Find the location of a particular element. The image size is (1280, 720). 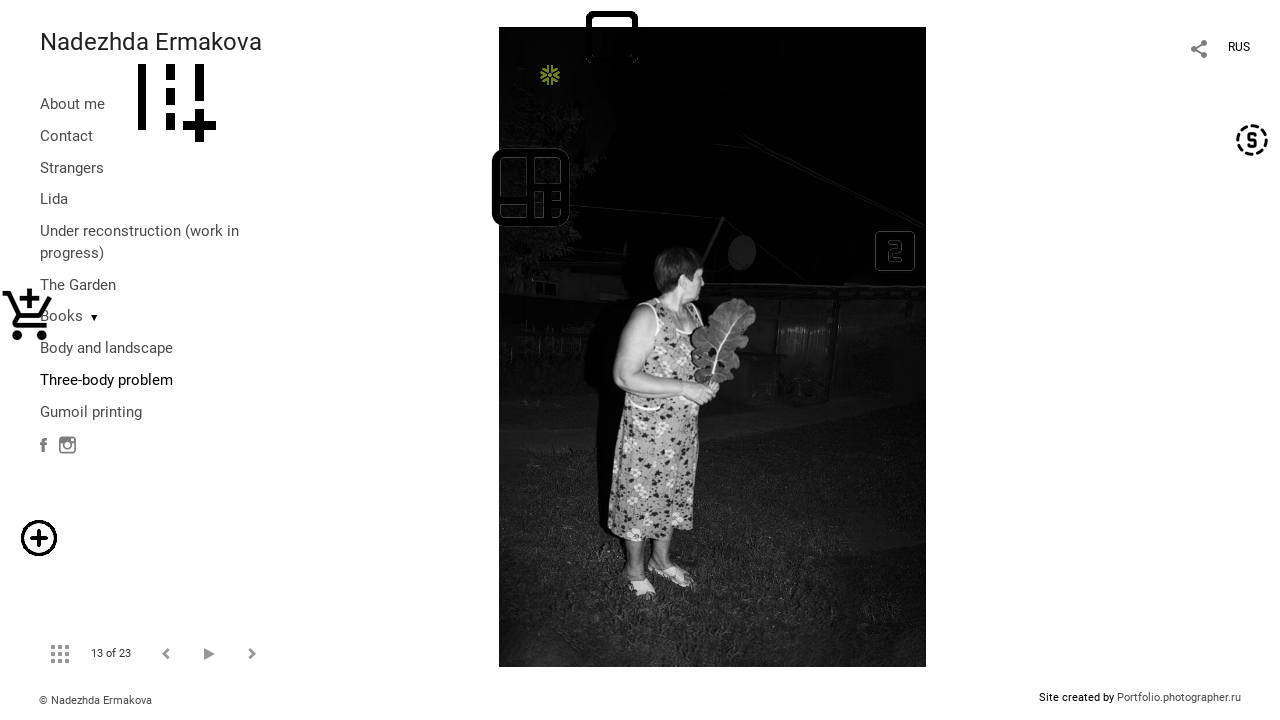

unselected checkbox option is located at coordinates (612, 37).